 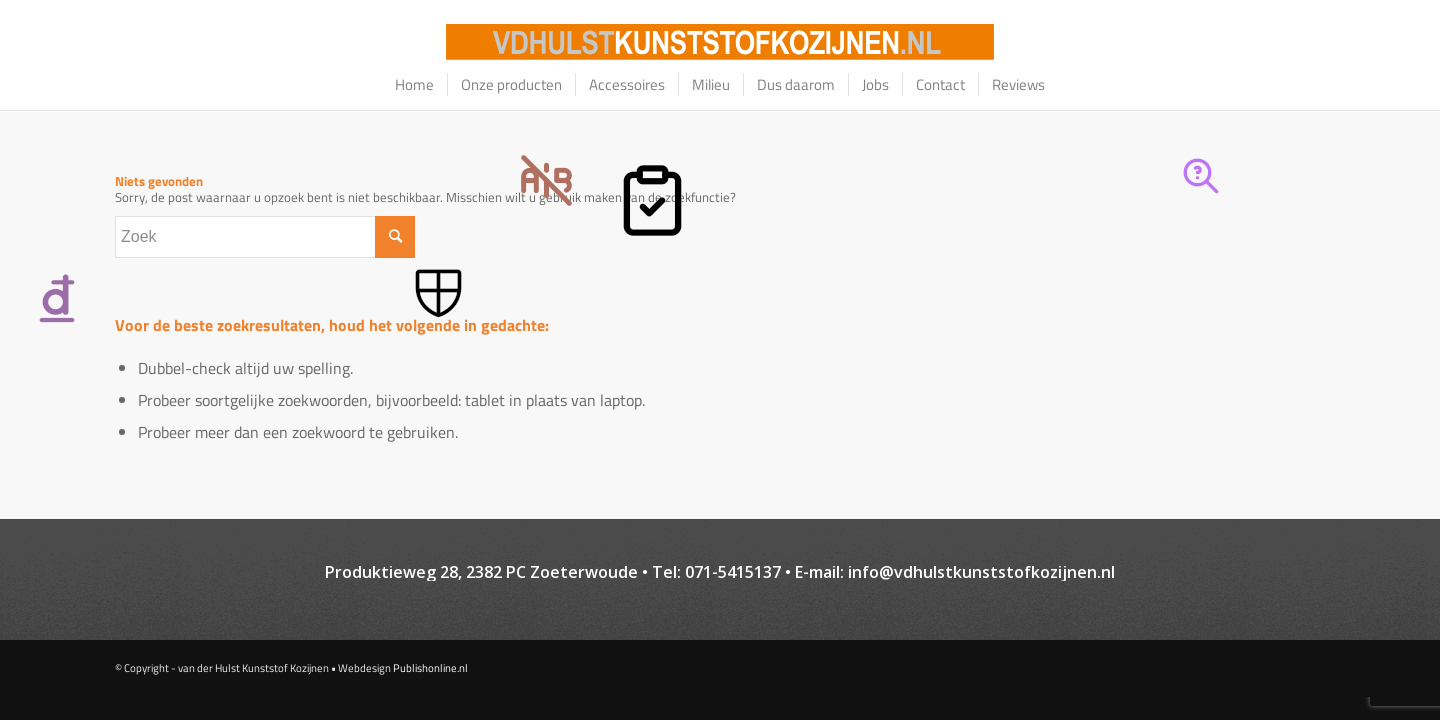 What do you see at coordinates (652, 200) in the screenshot?
I see `mark task as complete` at bounding box center [652, 200].